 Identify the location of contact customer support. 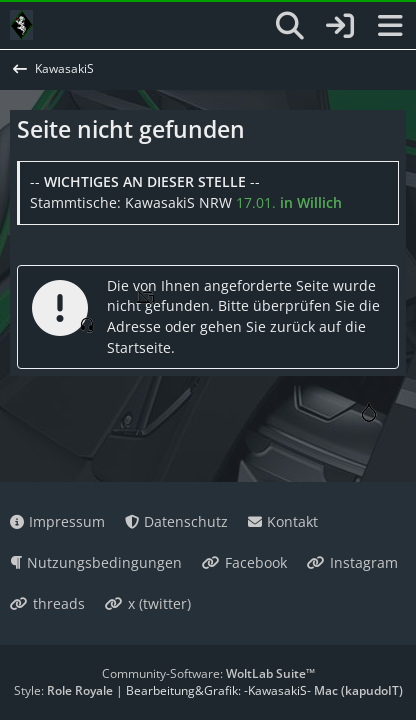
(87, 325).